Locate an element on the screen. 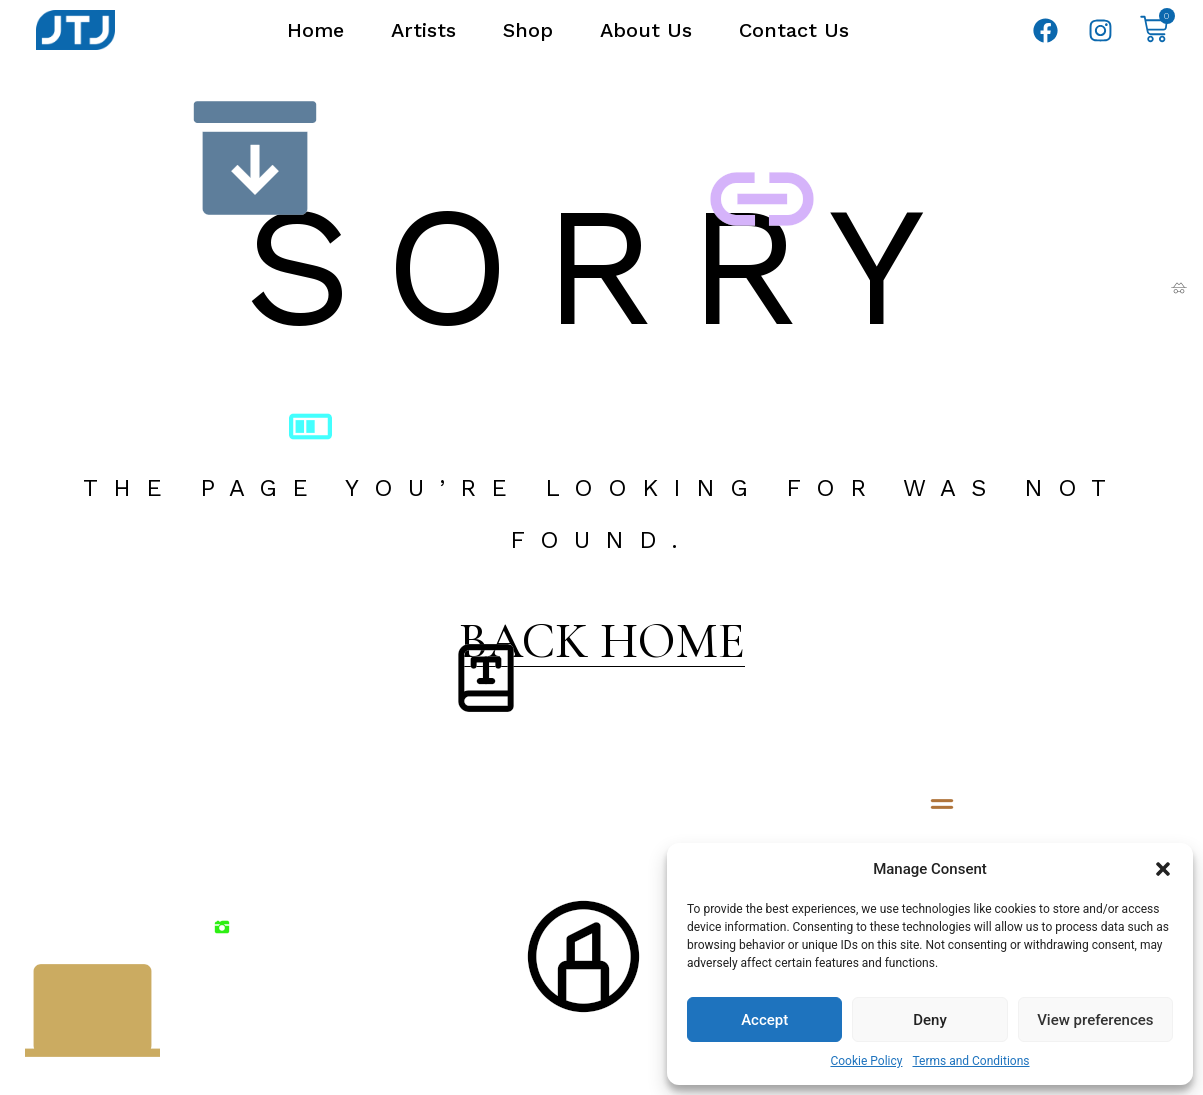  archive this item is located at coordinates (255, 158).